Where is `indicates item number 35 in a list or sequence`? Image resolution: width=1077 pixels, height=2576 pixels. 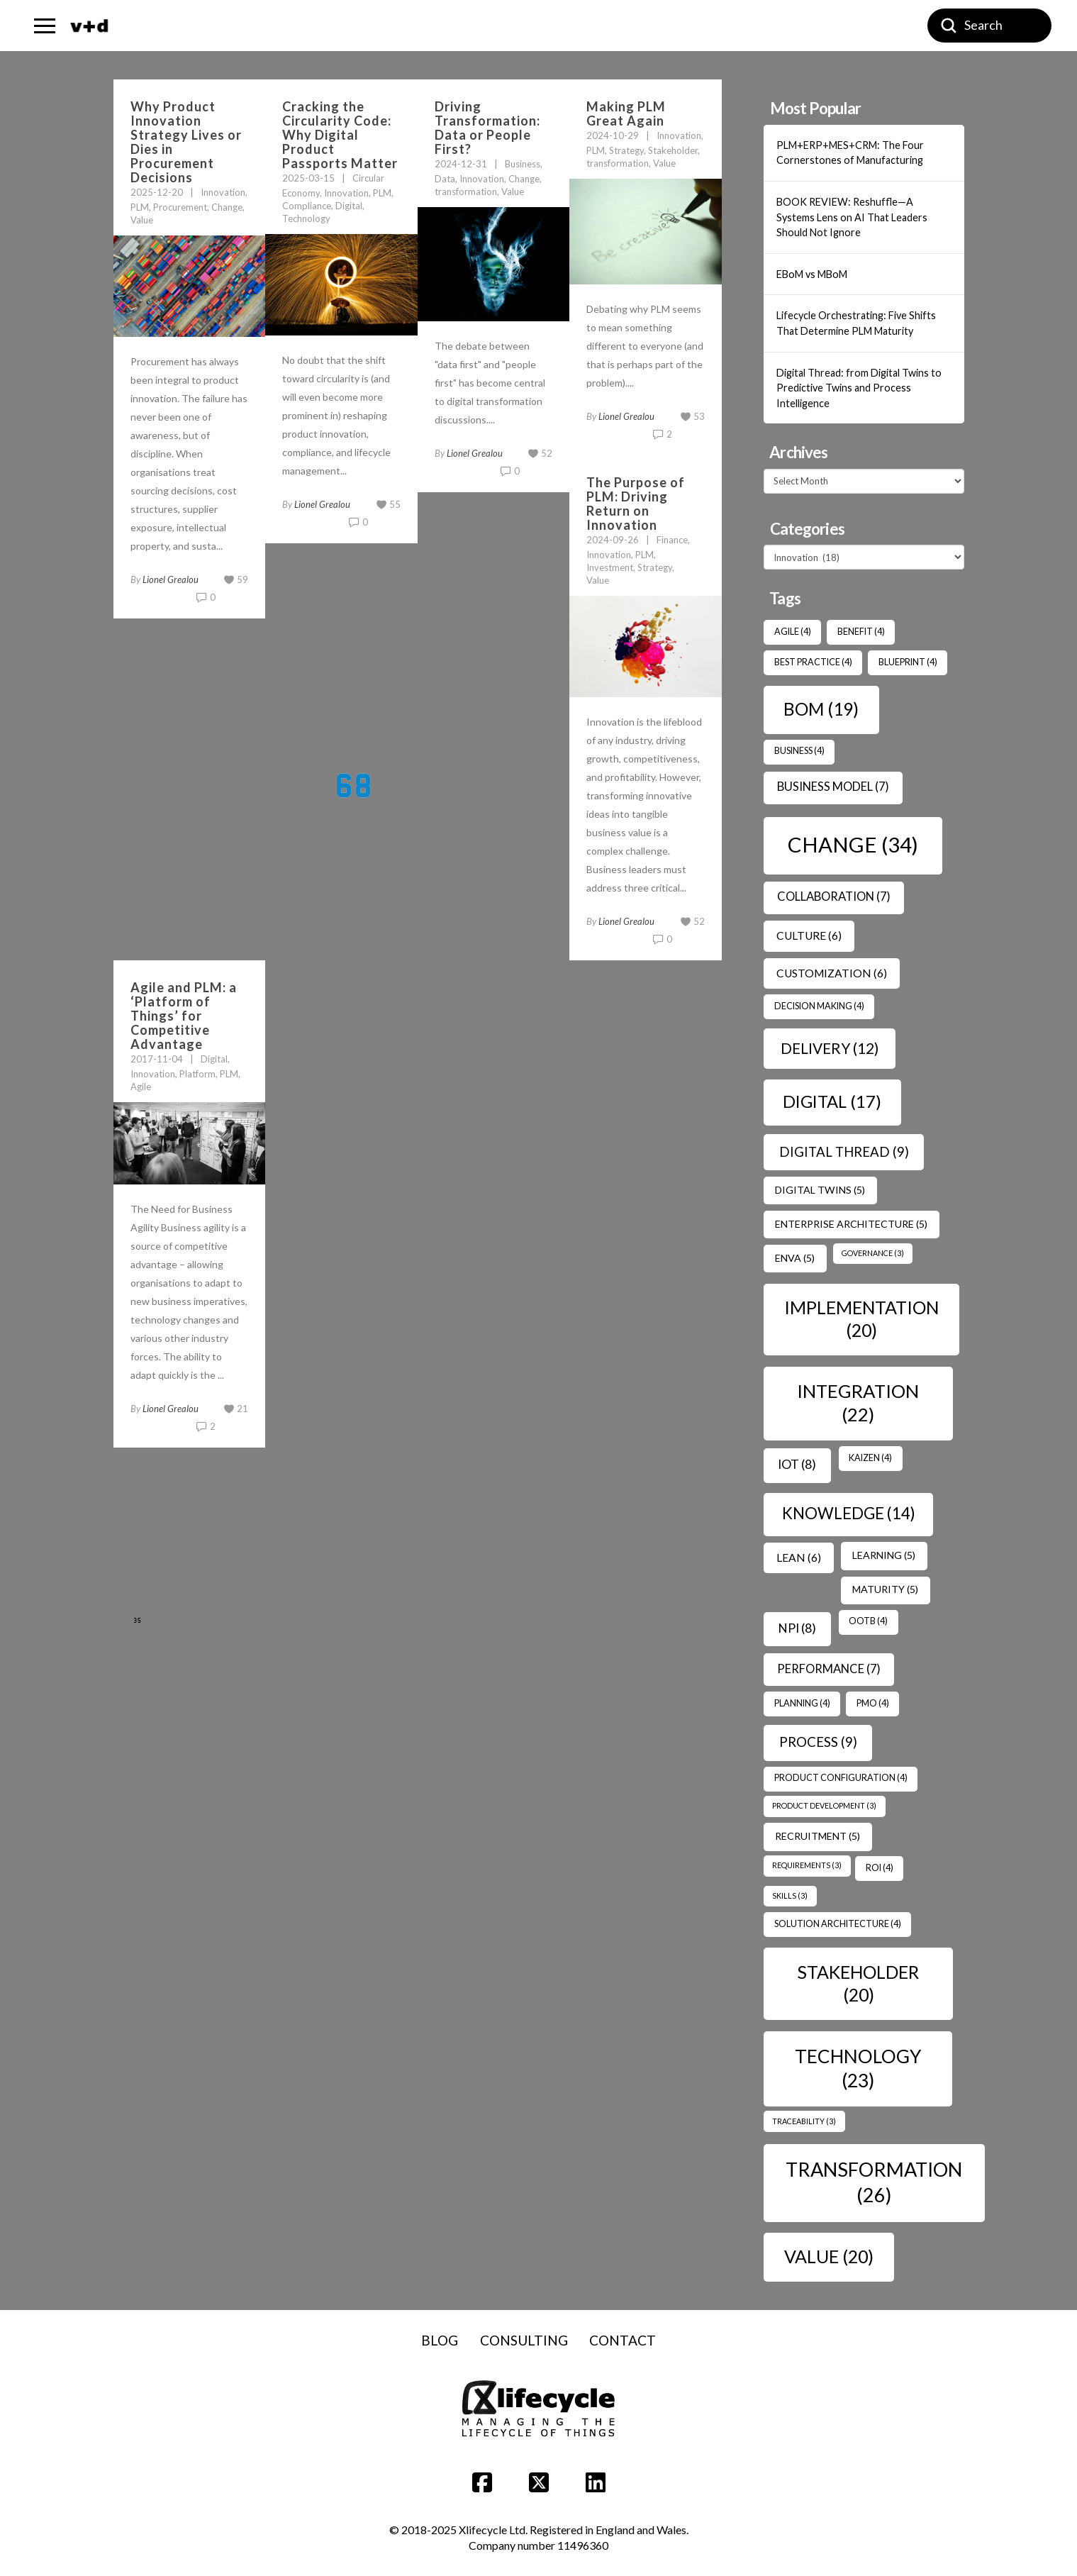
indicates item number 35 in a list or sequence is located at coordinates (137, 1620).